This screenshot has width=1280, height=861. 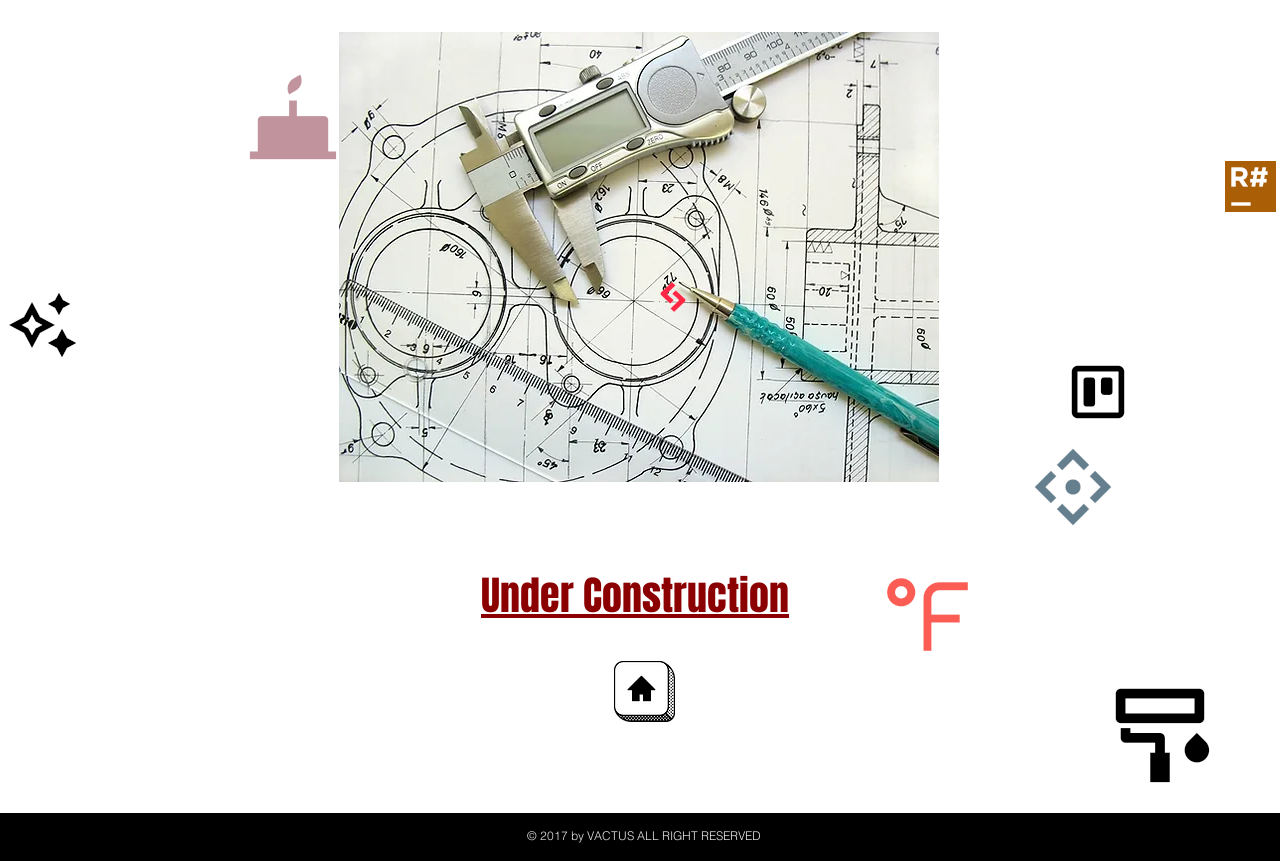 What do you see at coordinates (931, 614) in the screenshot?
I see `indicates temperature displayed in fahrenheit` at bounding box center [931, 614].